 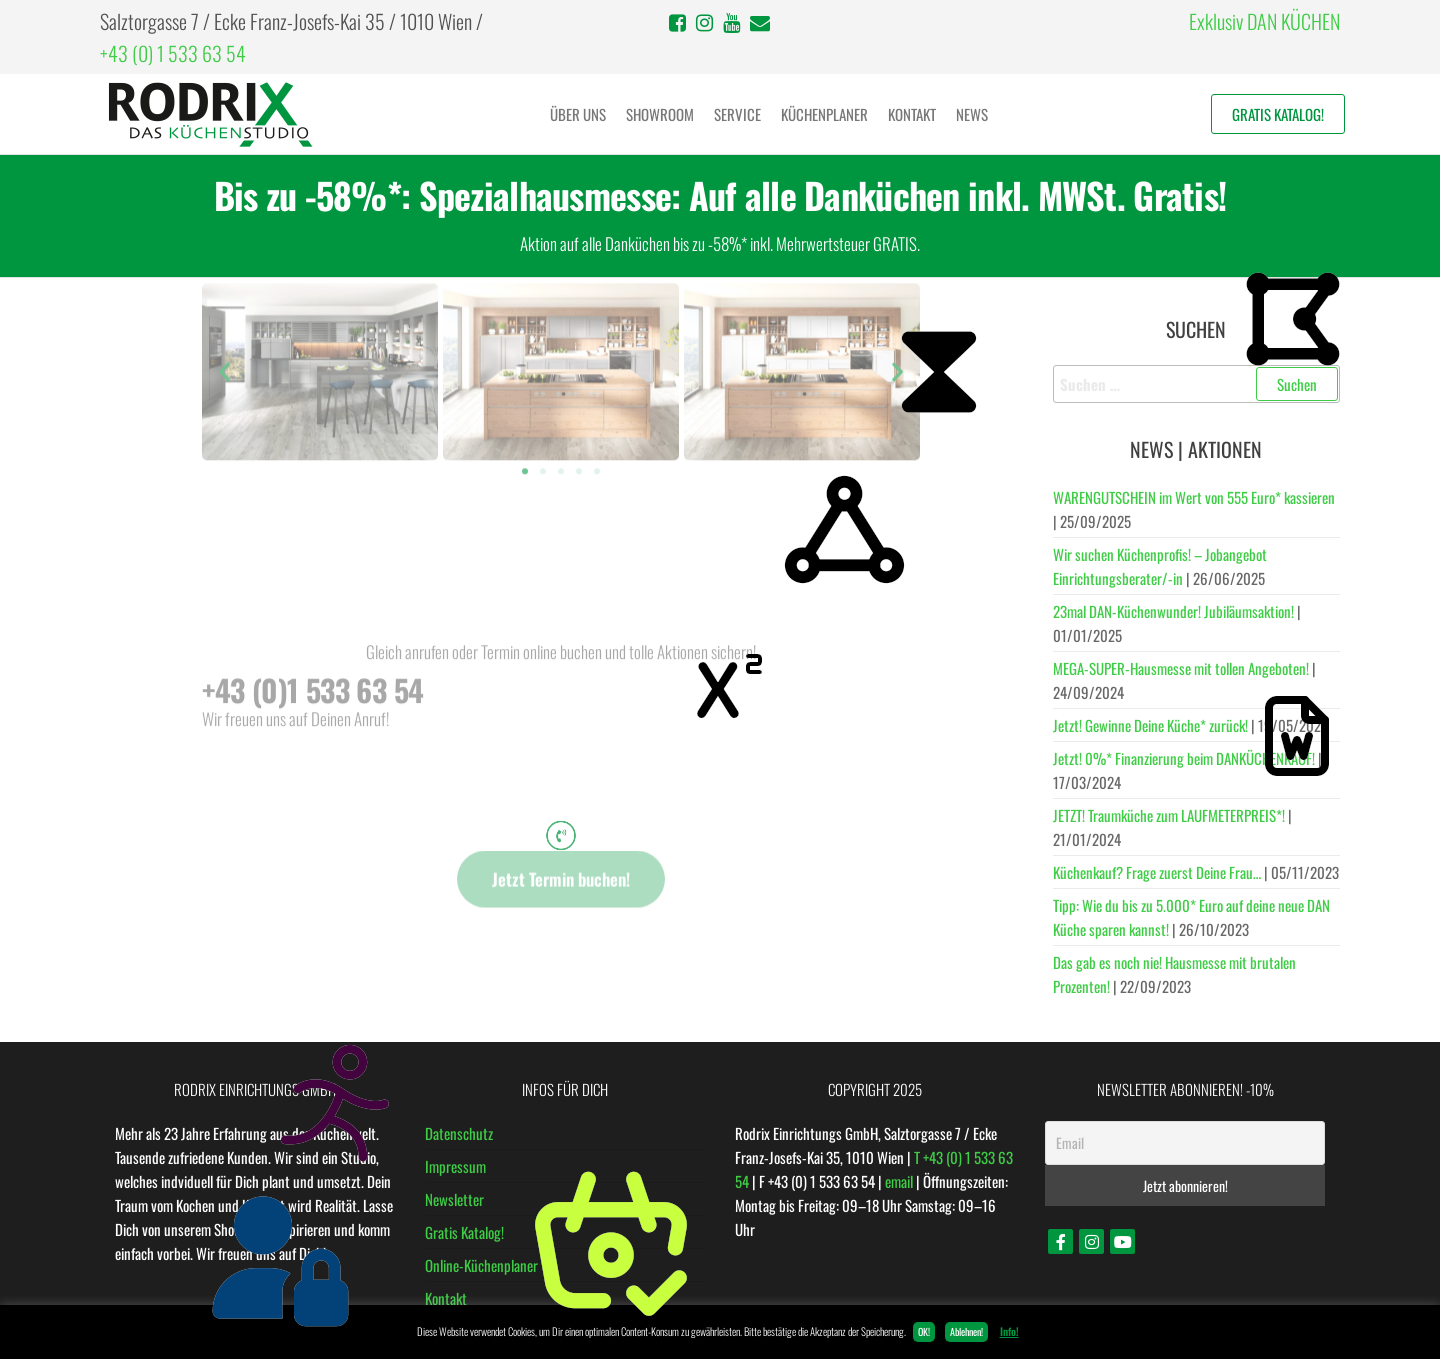 I want to click on indicates loading or processing in progress, so click(x=939, y=372).